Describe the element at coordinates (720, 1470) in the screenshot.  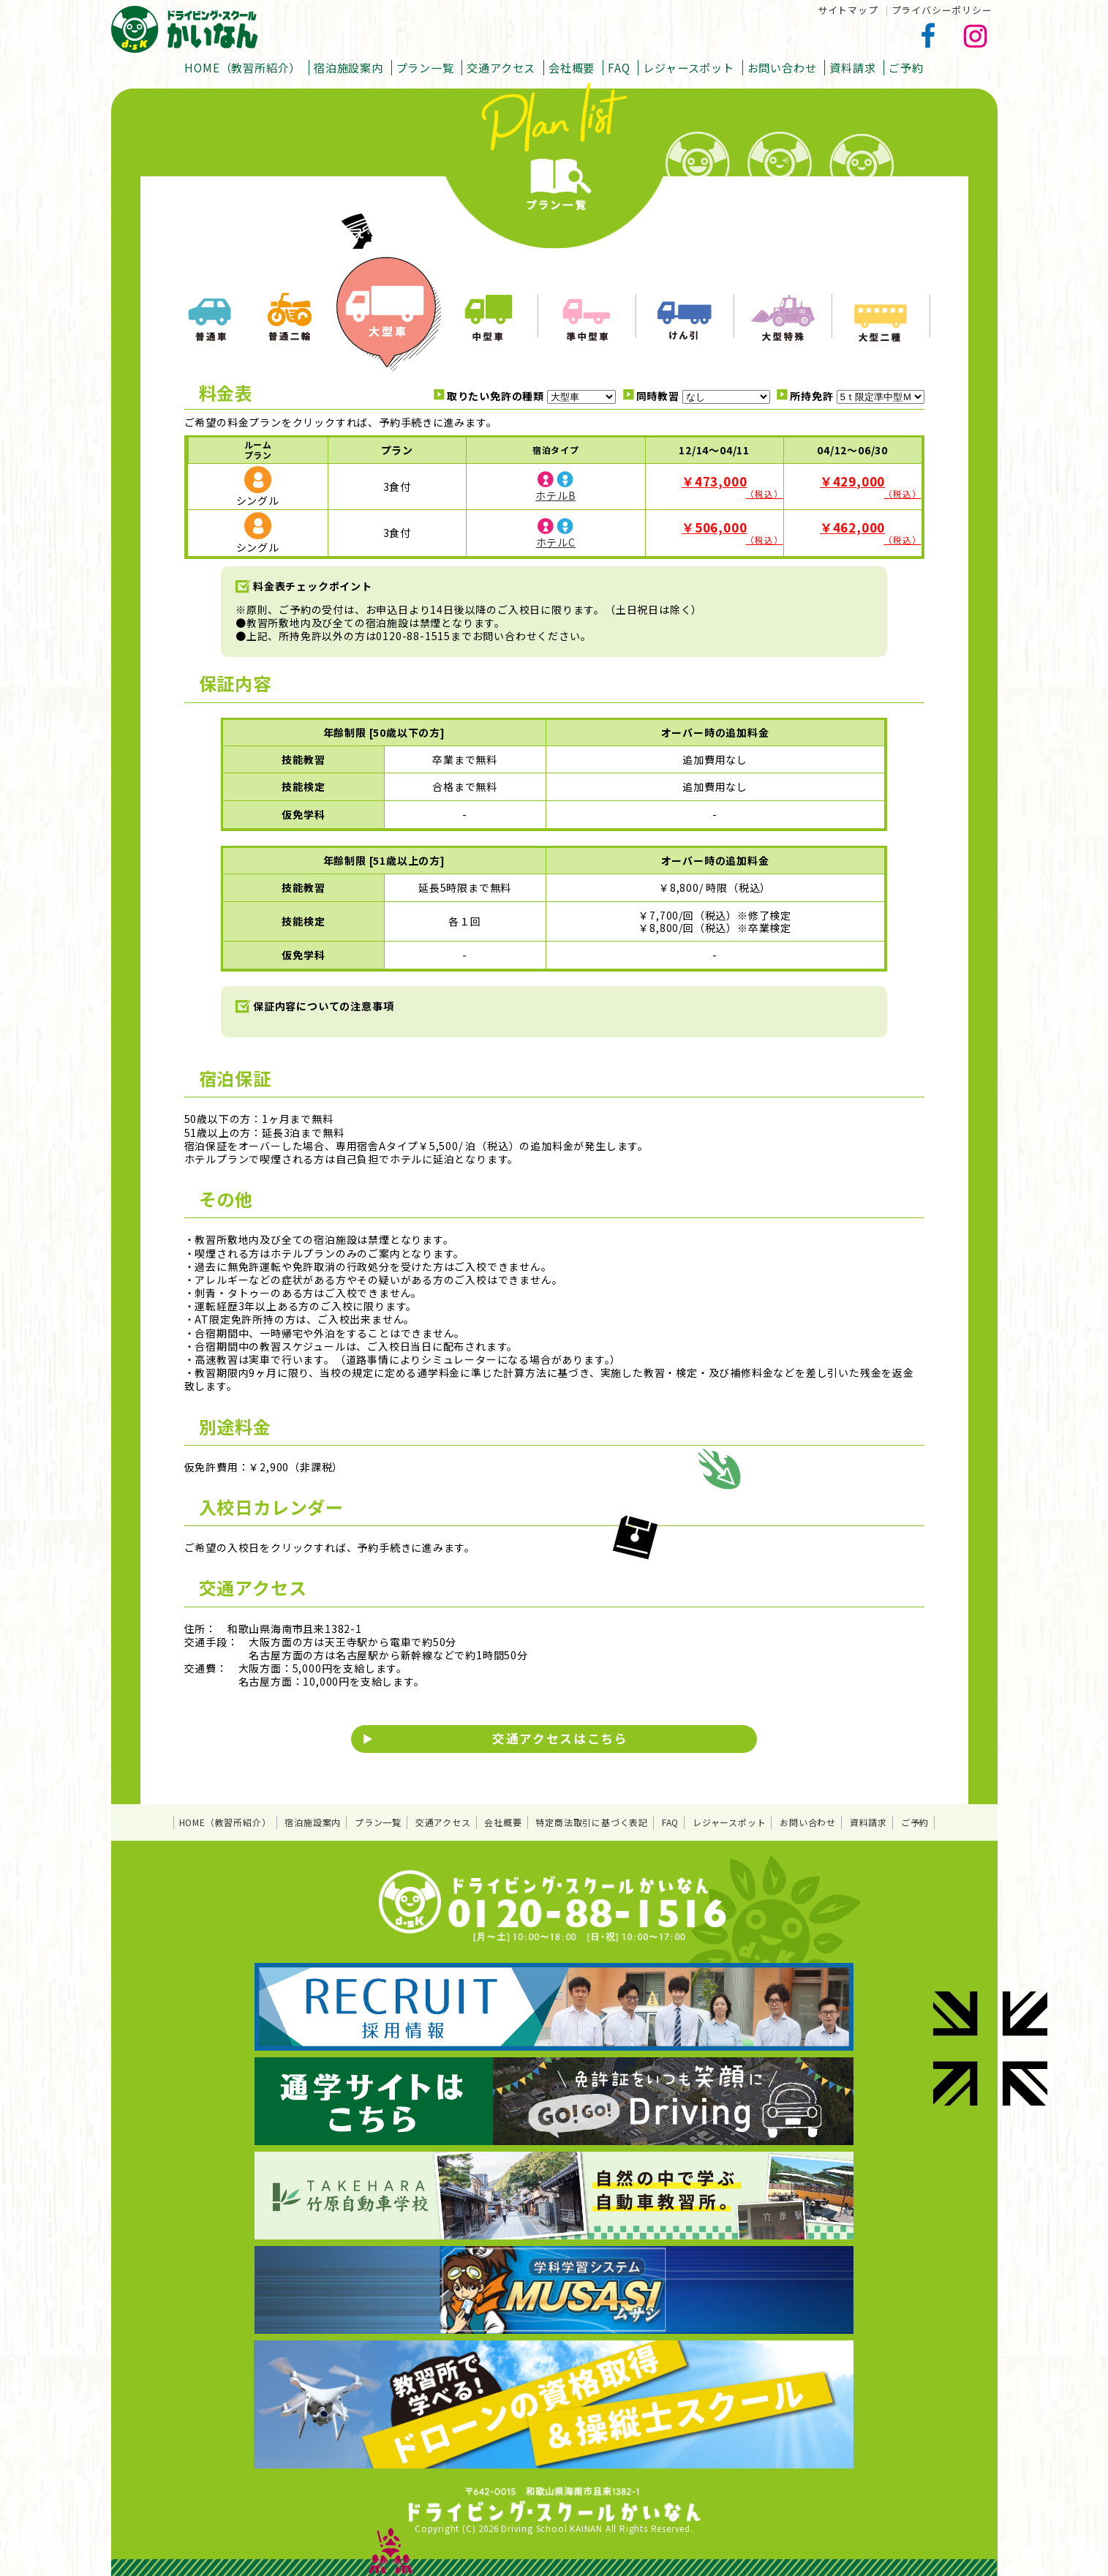
I see `fire a special attack or projectile` at that location.